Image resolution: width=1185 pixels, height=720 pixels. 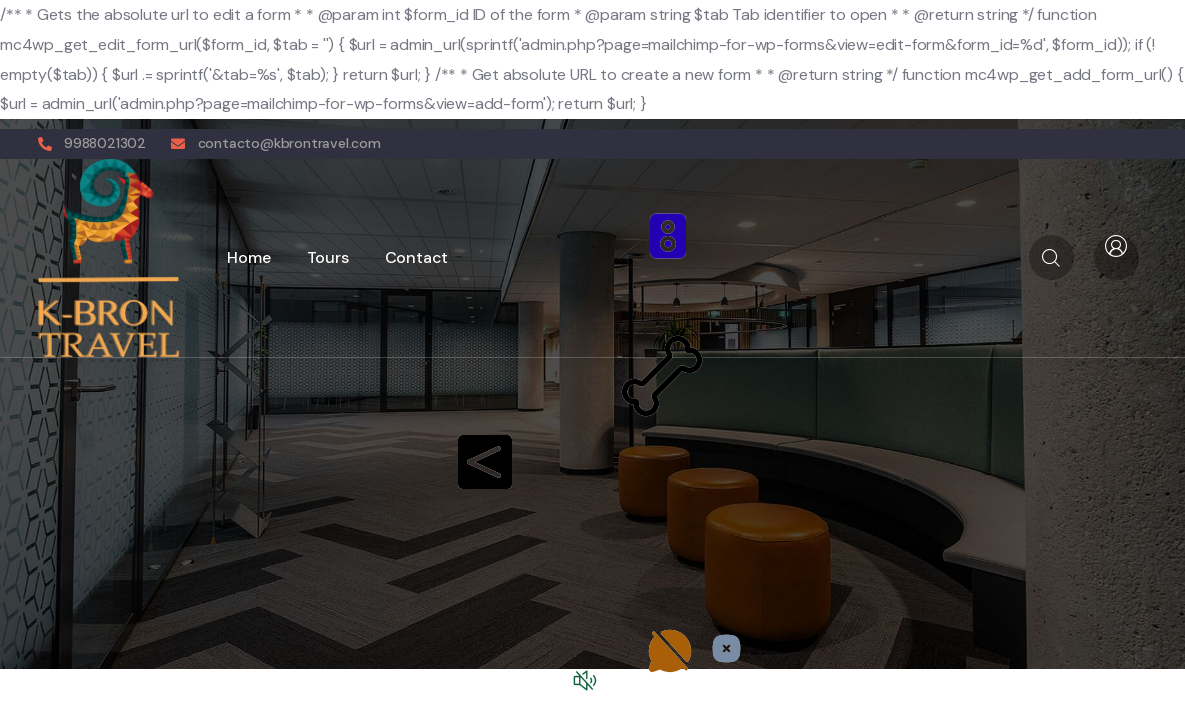 I want to click on mute or disable chat notifications, so click(x=670, y=651).